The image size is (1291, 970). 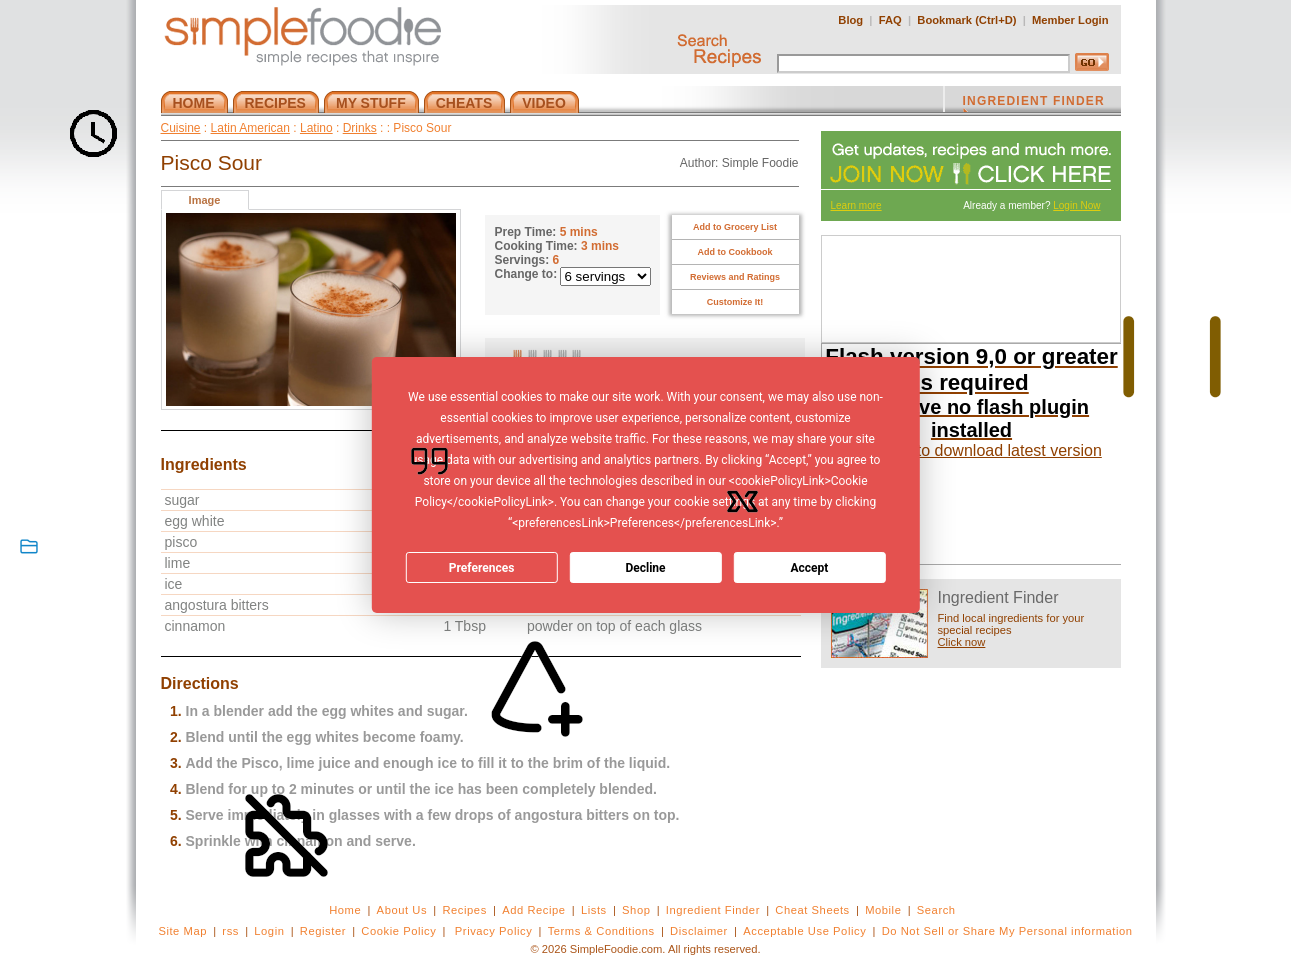 I want to click on add a new cone or marker, so click(x=535, y=689).